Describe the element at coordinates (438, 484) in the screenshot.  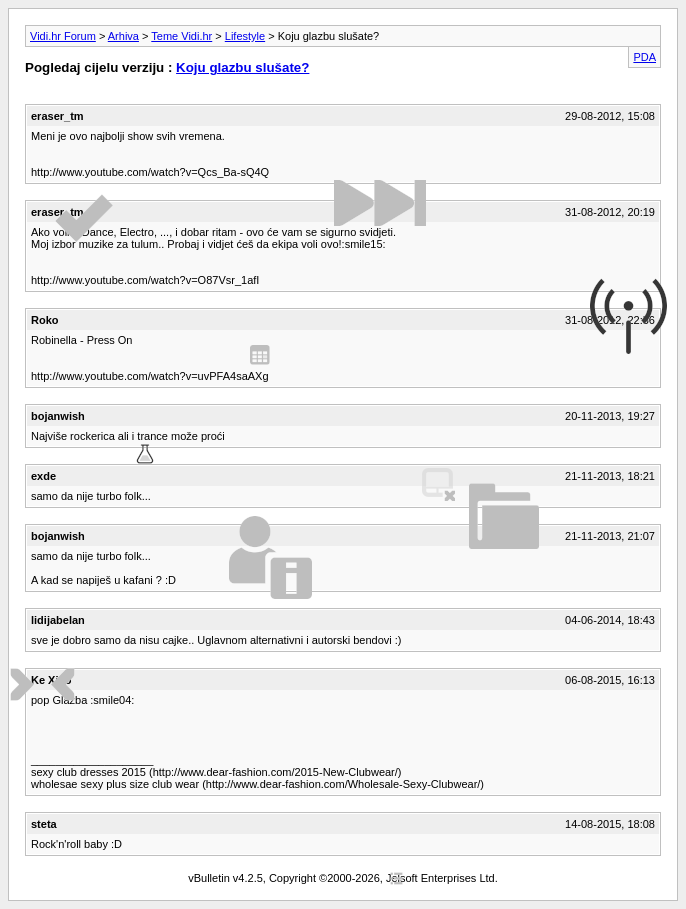
I see `touchpad is currently disabled` at that location.